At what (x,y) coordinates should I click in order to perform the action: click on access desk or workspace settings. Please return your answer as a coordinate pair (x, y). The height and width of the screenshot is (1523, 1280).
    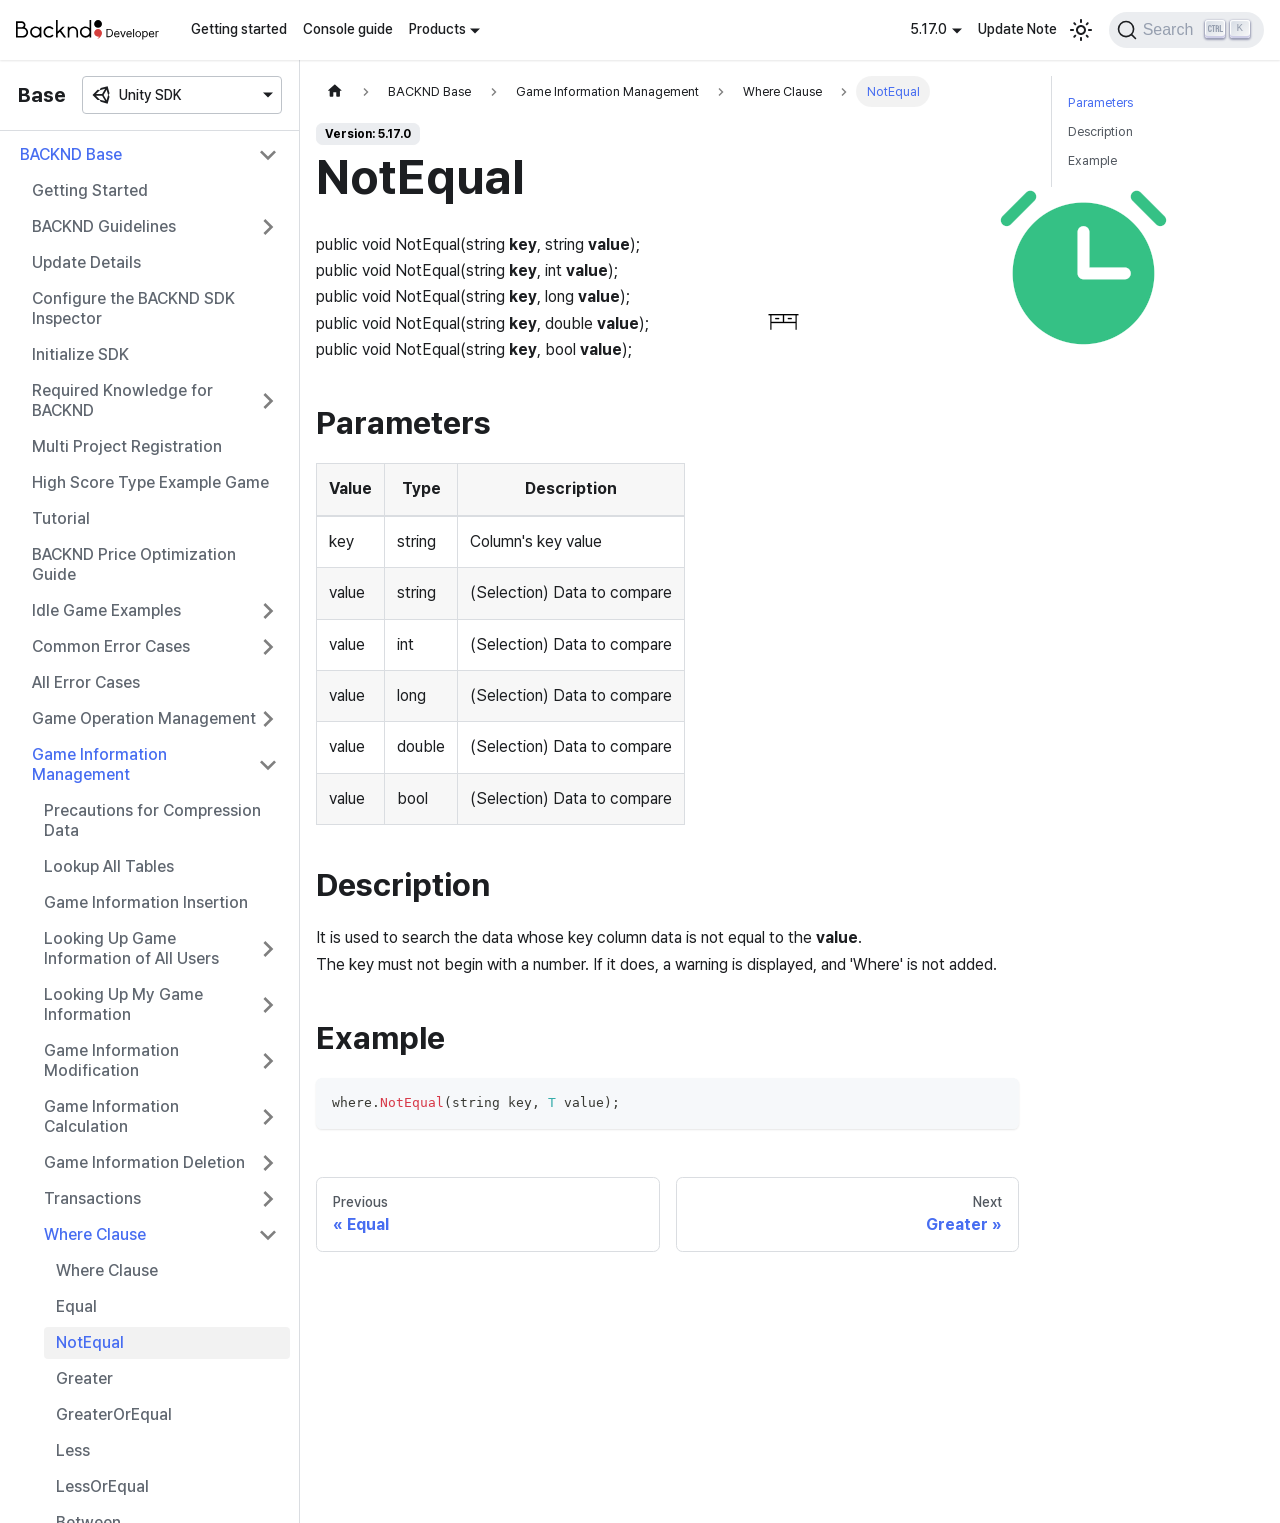
    Looking at the image, I should click on (783, 321).